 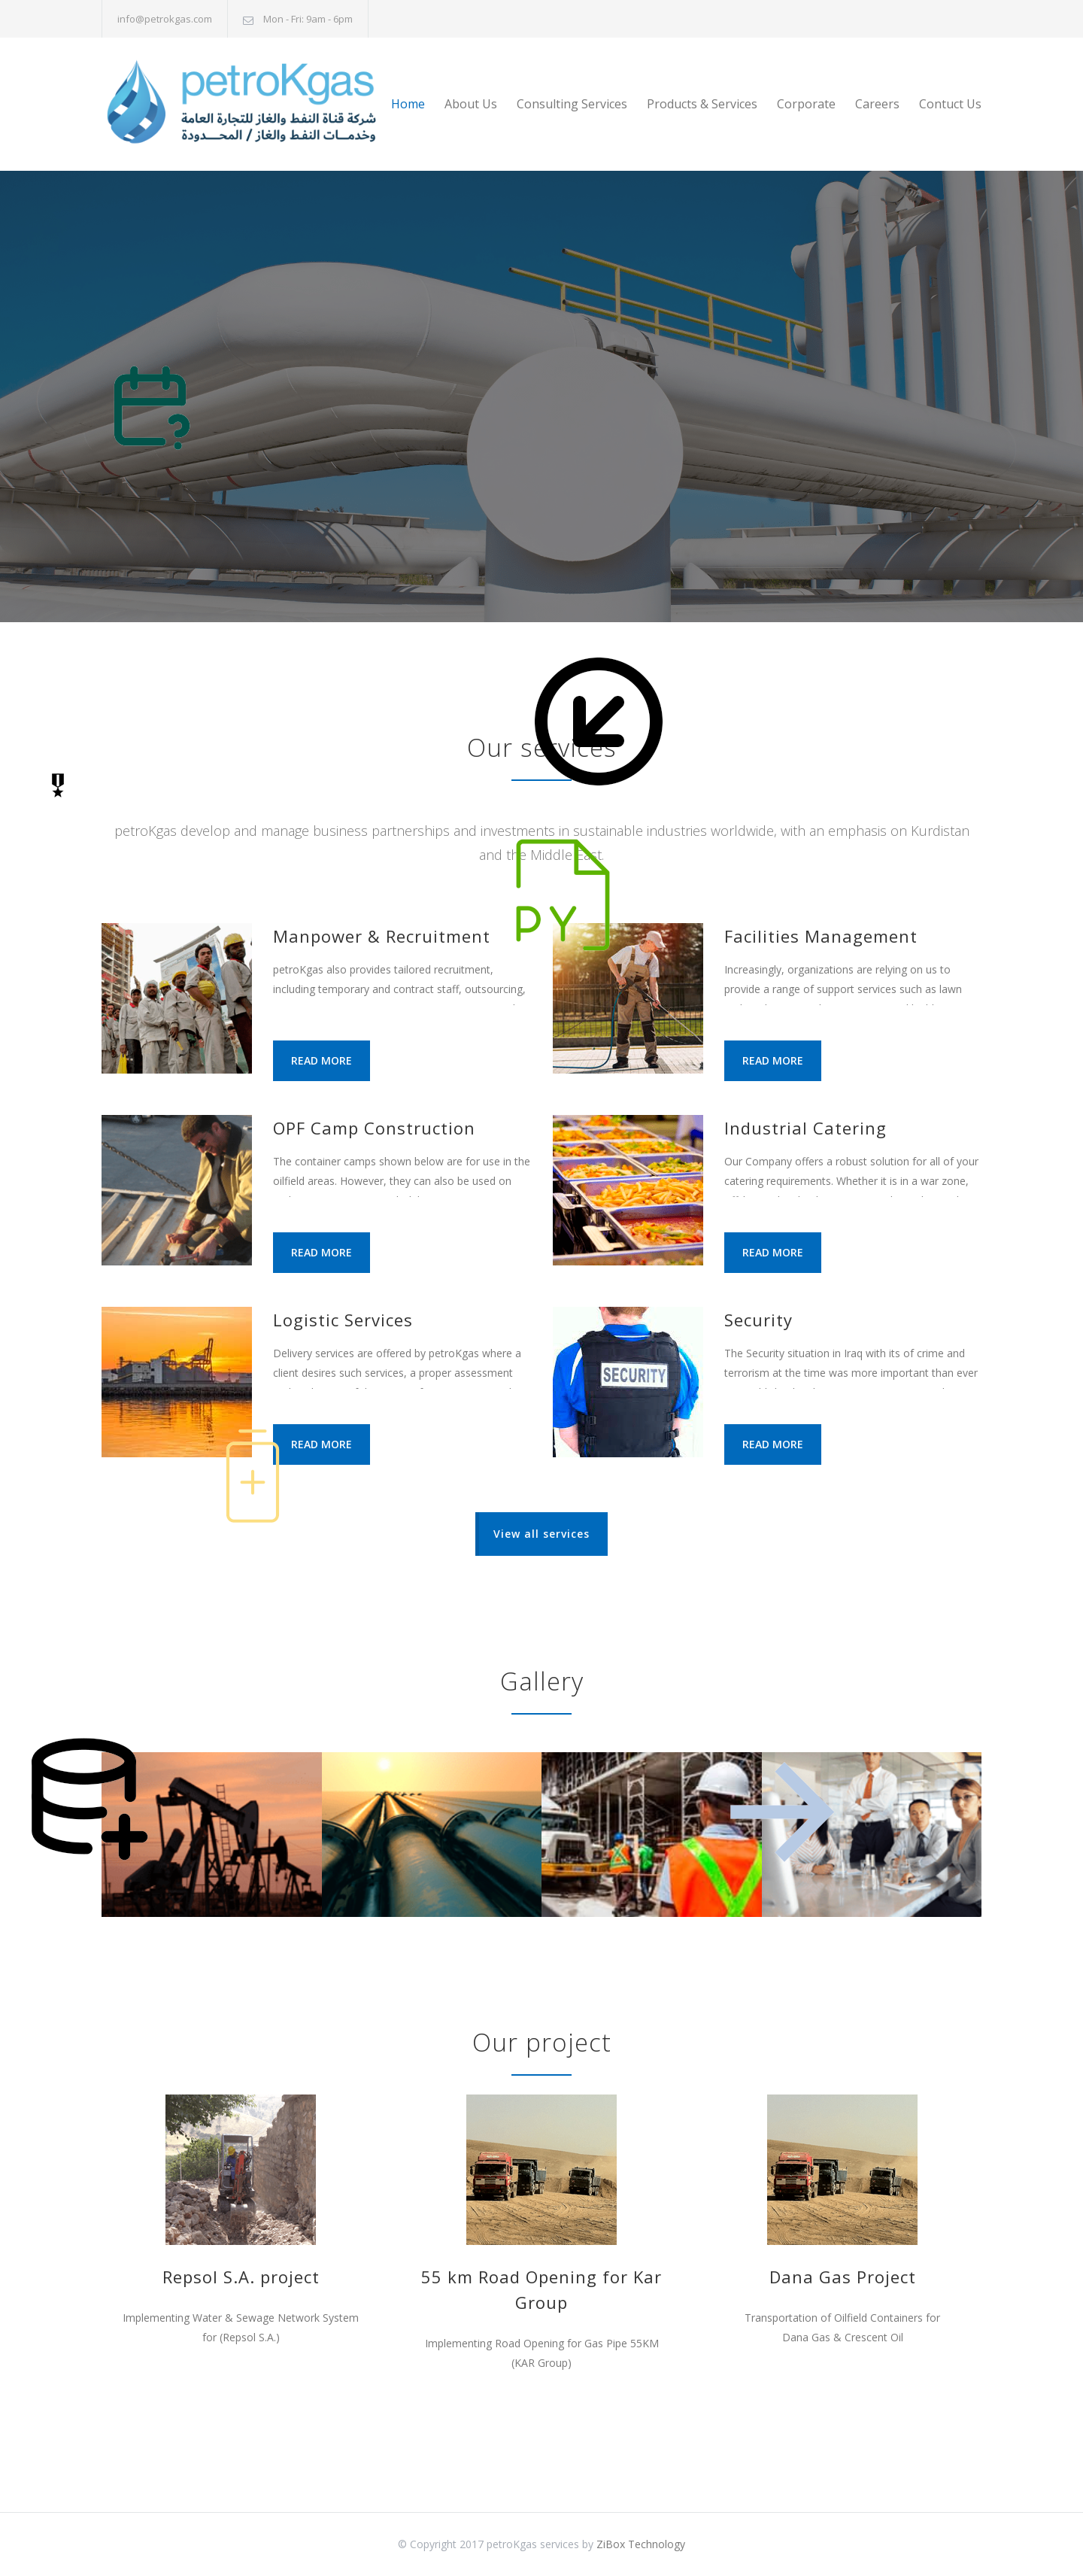 What do you see at coordinates (150, 406) in the screenshot?
I see `check for unconfirmed or pending events` at bounding box center [150, 406].